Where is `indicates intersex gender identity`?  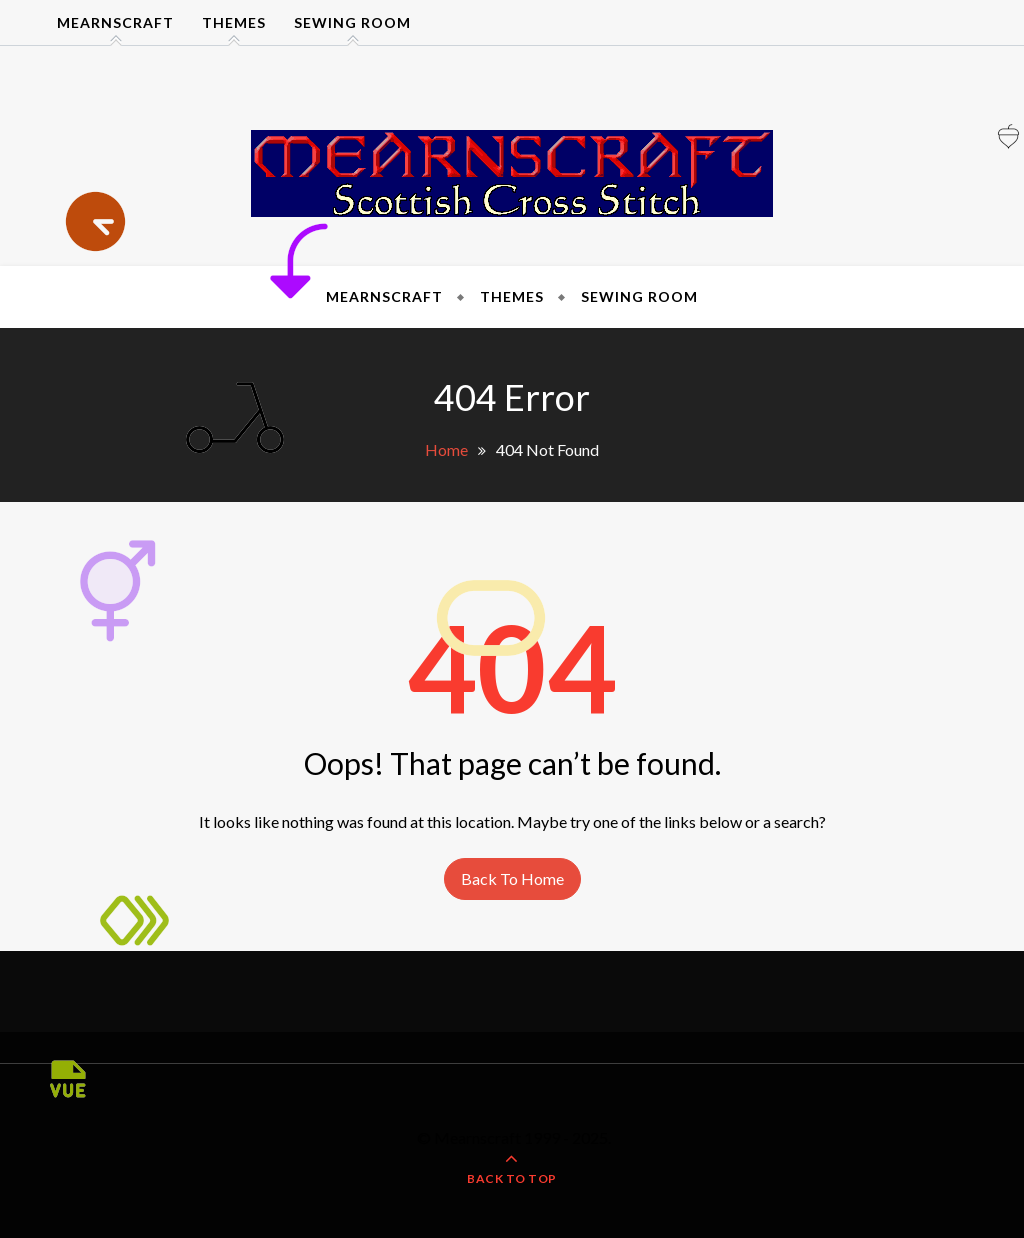
indicates intersex gender identity is located at coordinates (114, 589).